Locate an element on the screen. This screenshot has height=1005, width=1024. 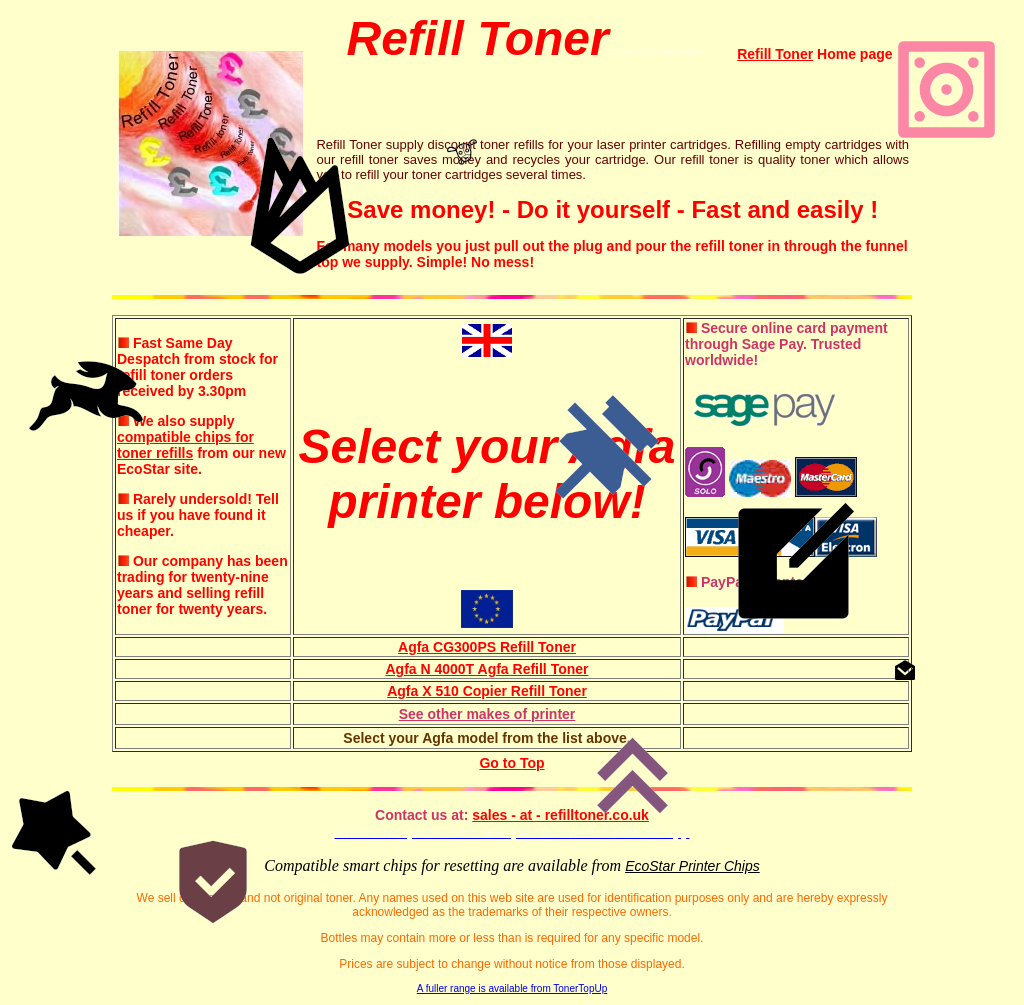
unpin a saved location is located at coordinates (603, 451).